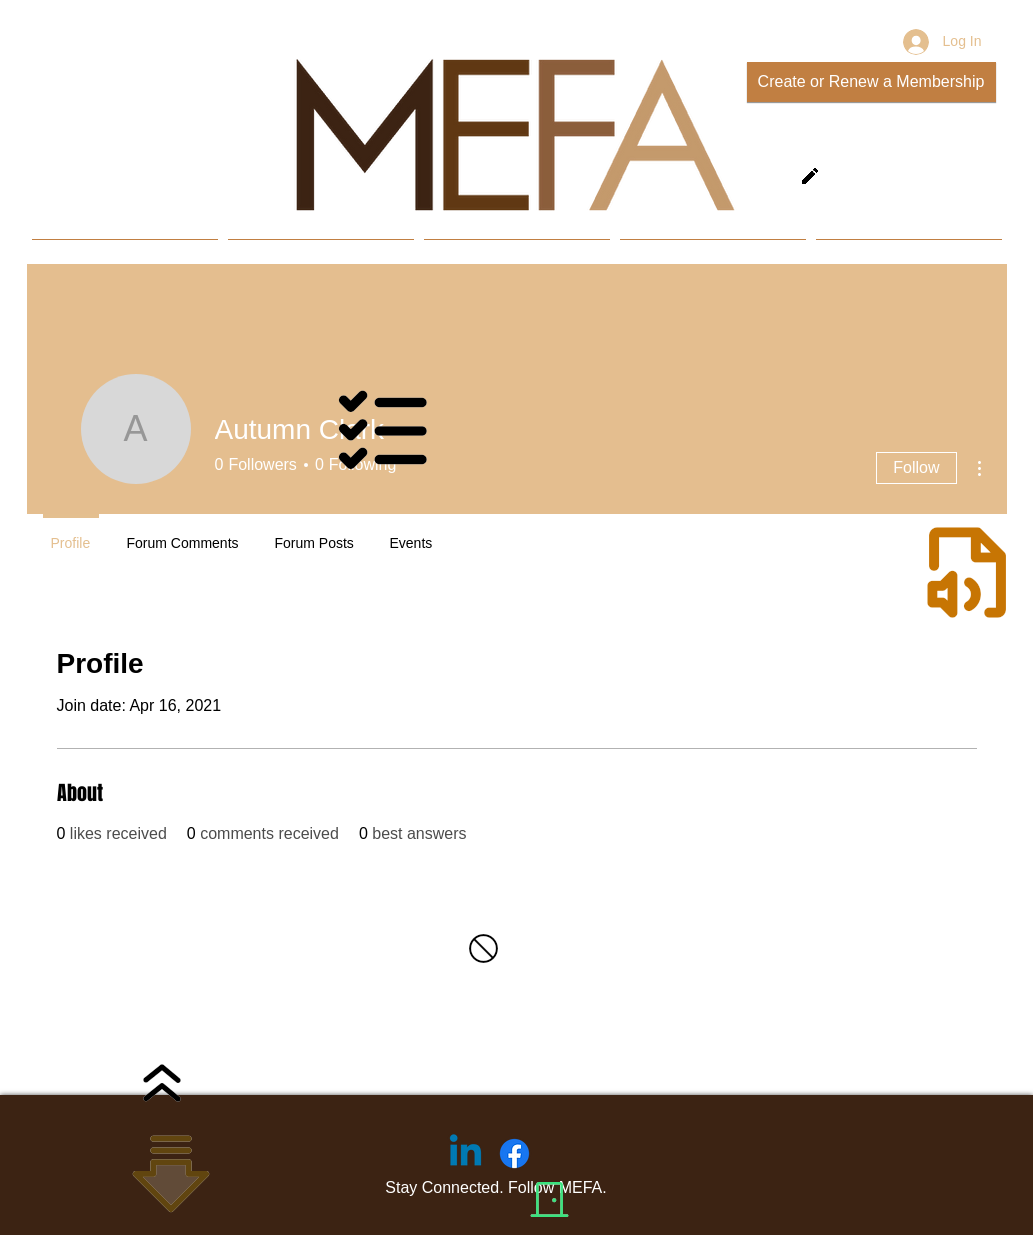 Image resolution: width=1033 pixels, height=1235 pixels. I want to click on view completed tasks, so click(384, 431).